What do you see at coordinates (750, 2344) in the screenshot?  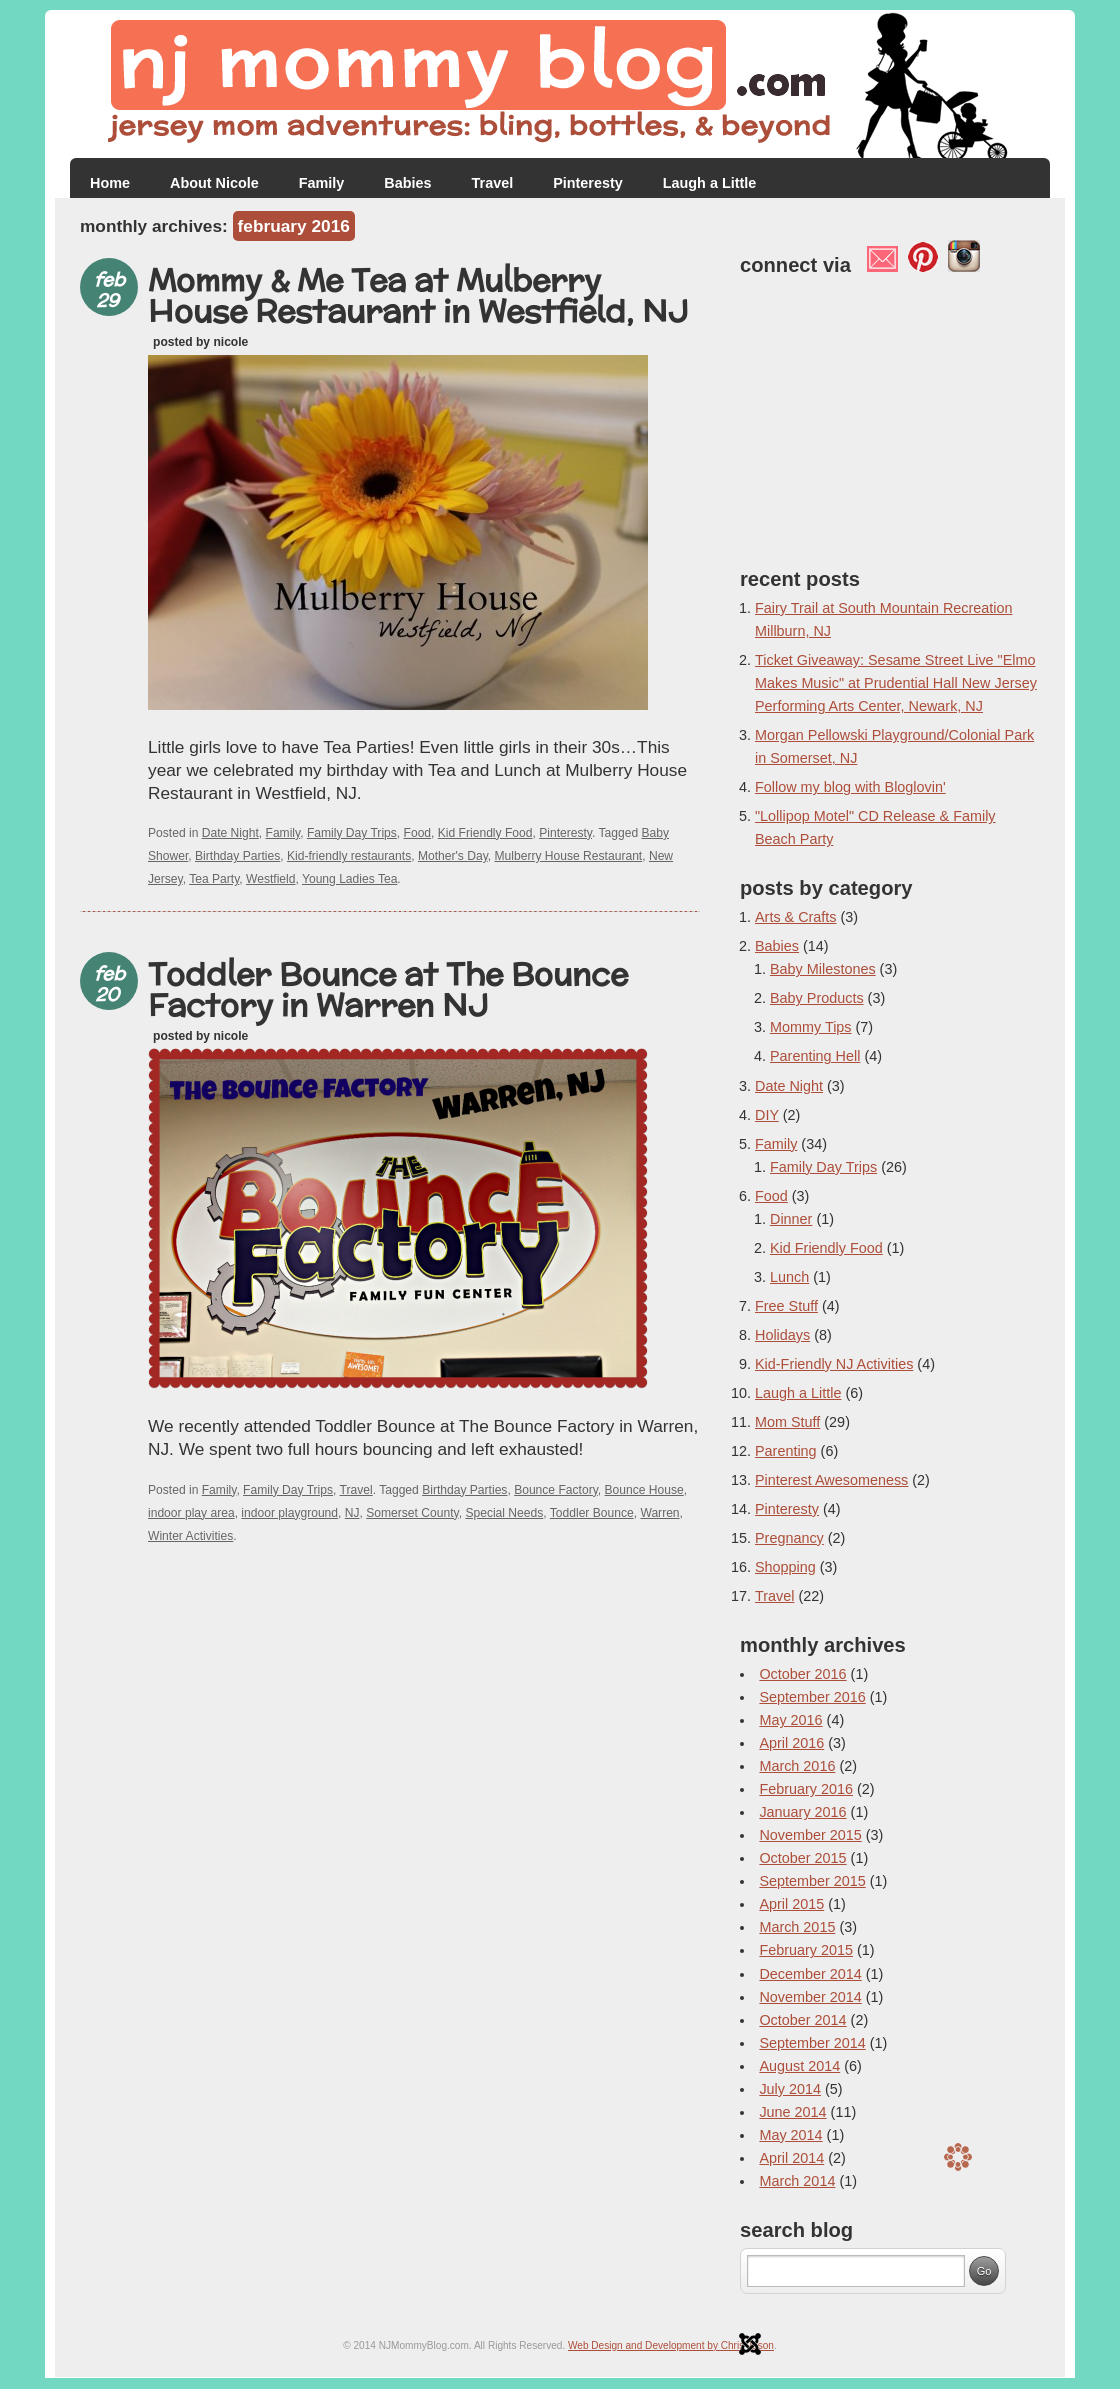 I see `Joomla content management system logo` at bounding box center [750, 2344].